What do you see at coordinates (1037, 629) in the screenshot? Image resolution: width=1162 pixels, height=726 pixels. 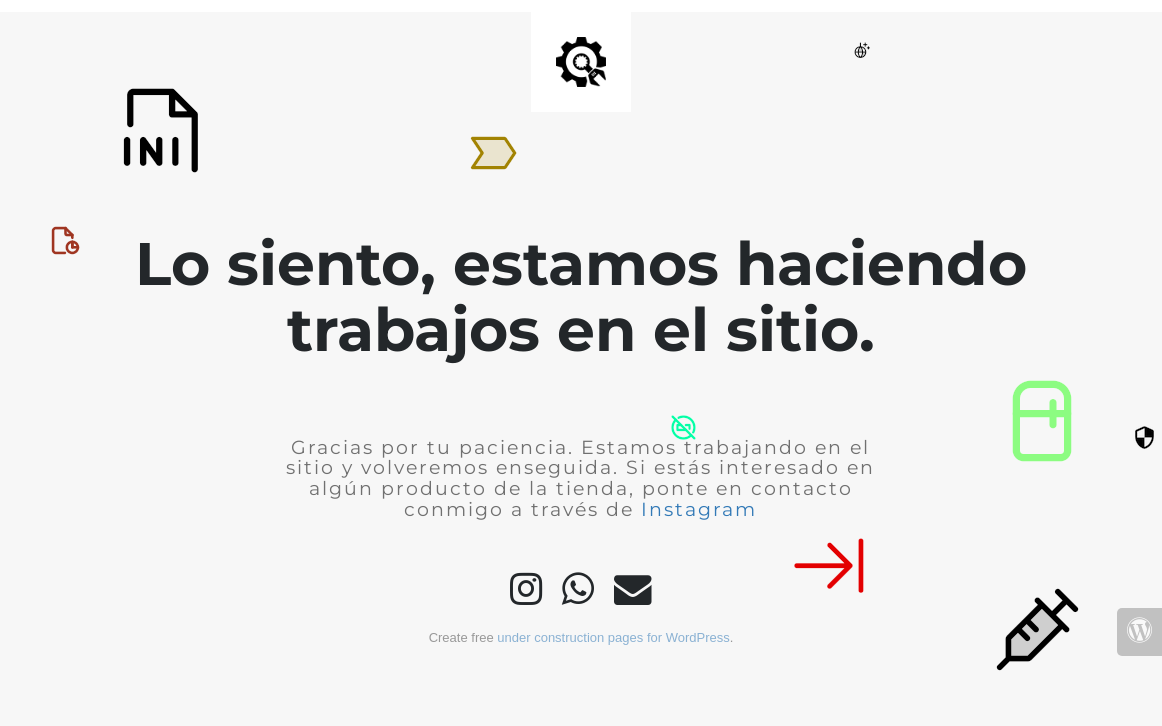 I see `access vaccination or medical records` at bounding box center [1037, 629].